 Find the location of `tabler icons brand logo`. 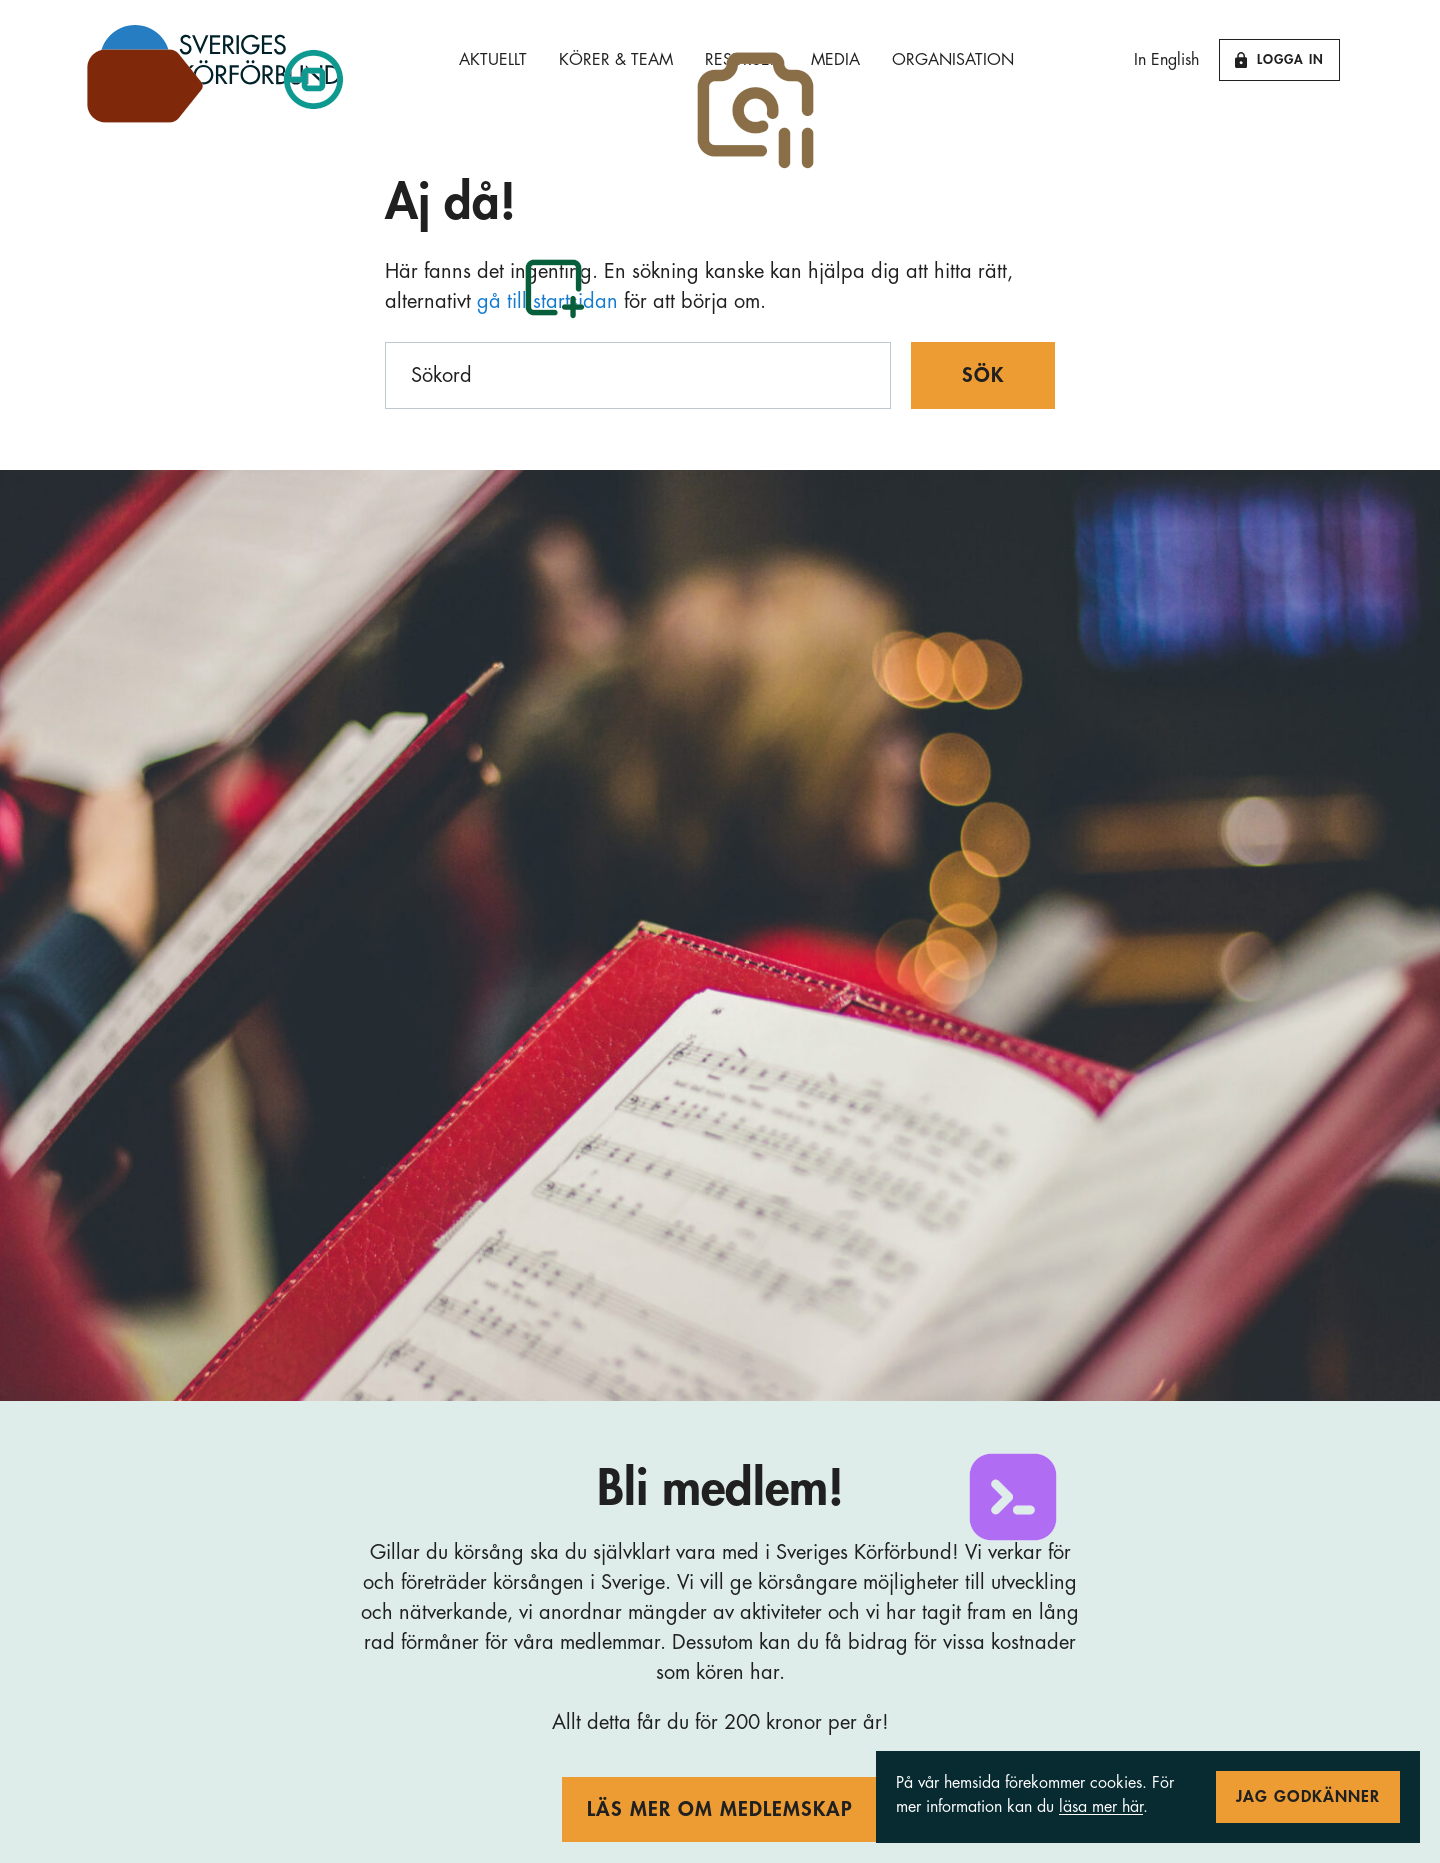

tabler icons brand logo is located at coordinates (1013, 1497).